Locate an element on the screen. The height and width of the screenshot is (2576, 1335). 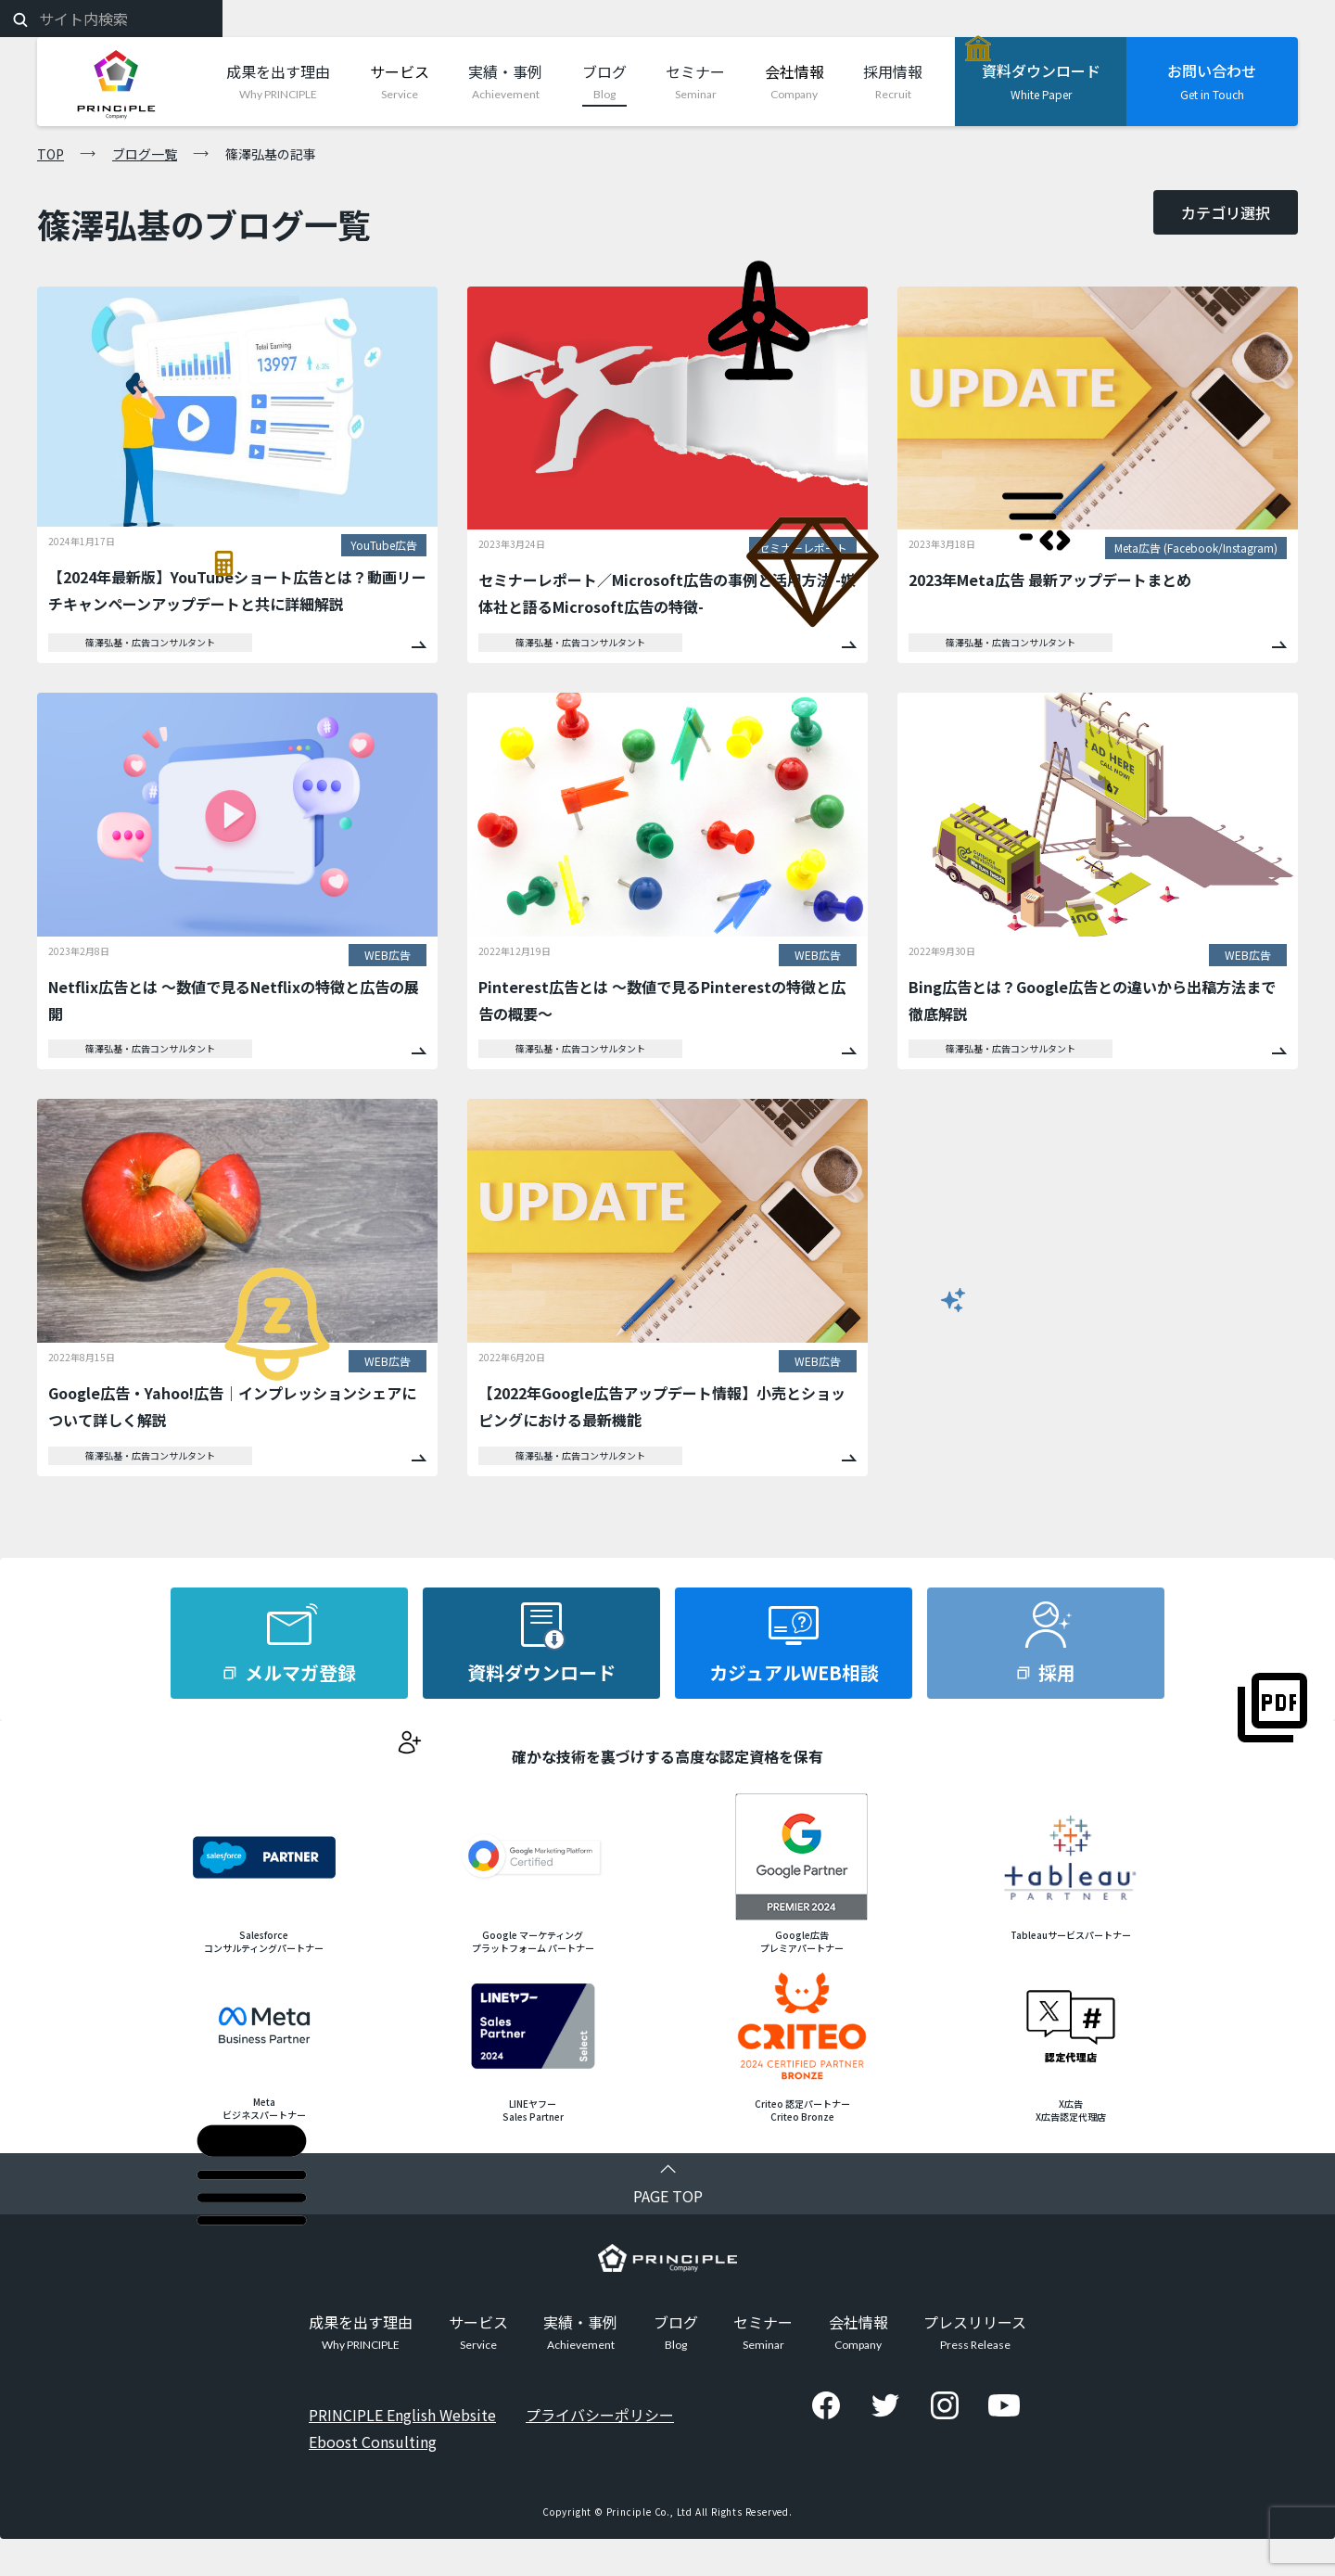
filter results by code or script is located at coordinates (1033, 516).